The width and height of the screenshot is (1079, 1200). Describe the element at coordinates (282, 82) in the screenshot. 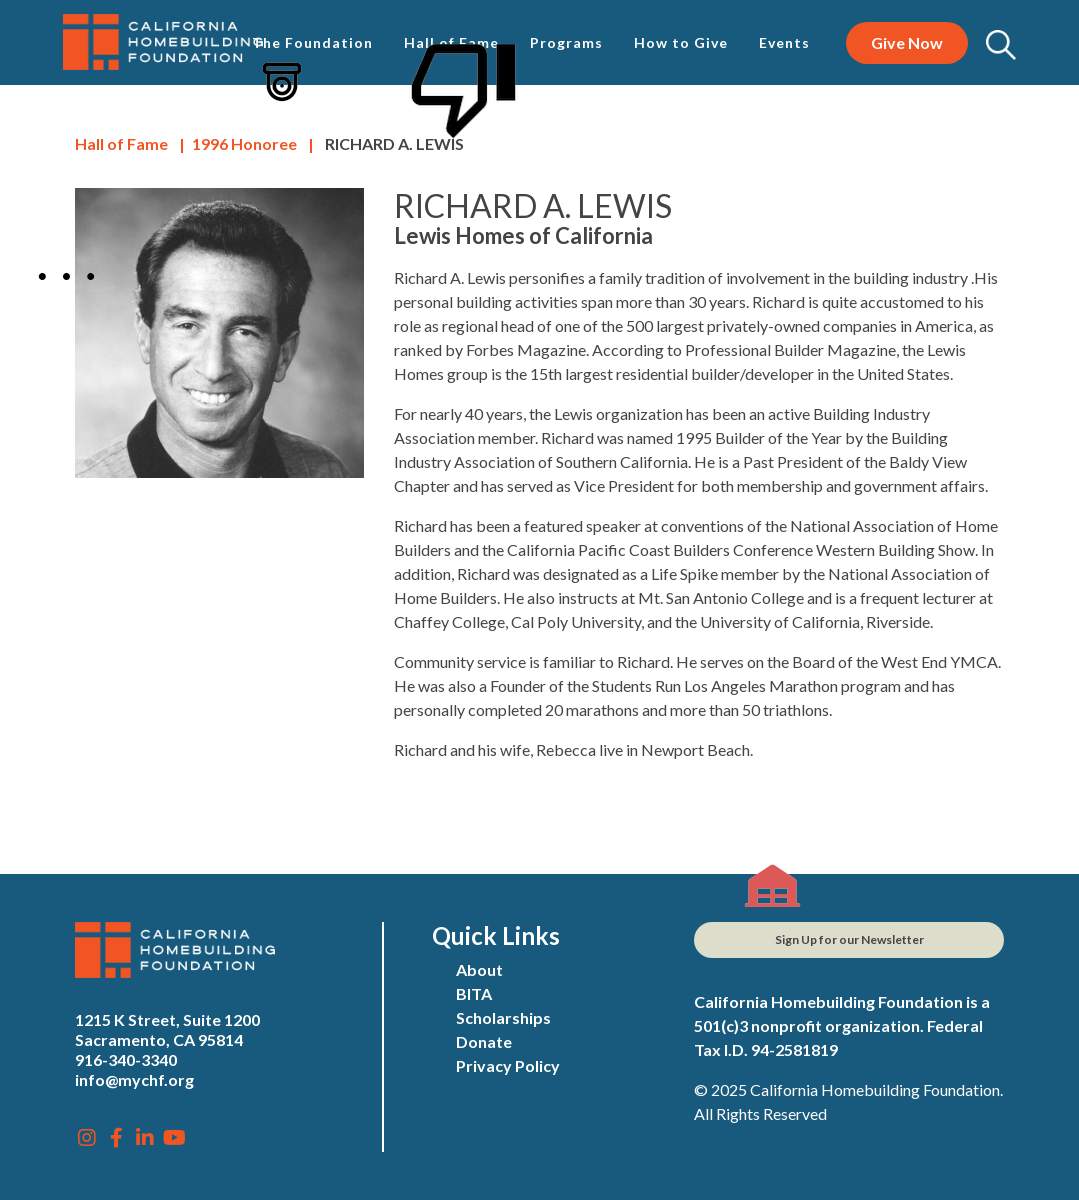

I see `access security camera settings` at that location.